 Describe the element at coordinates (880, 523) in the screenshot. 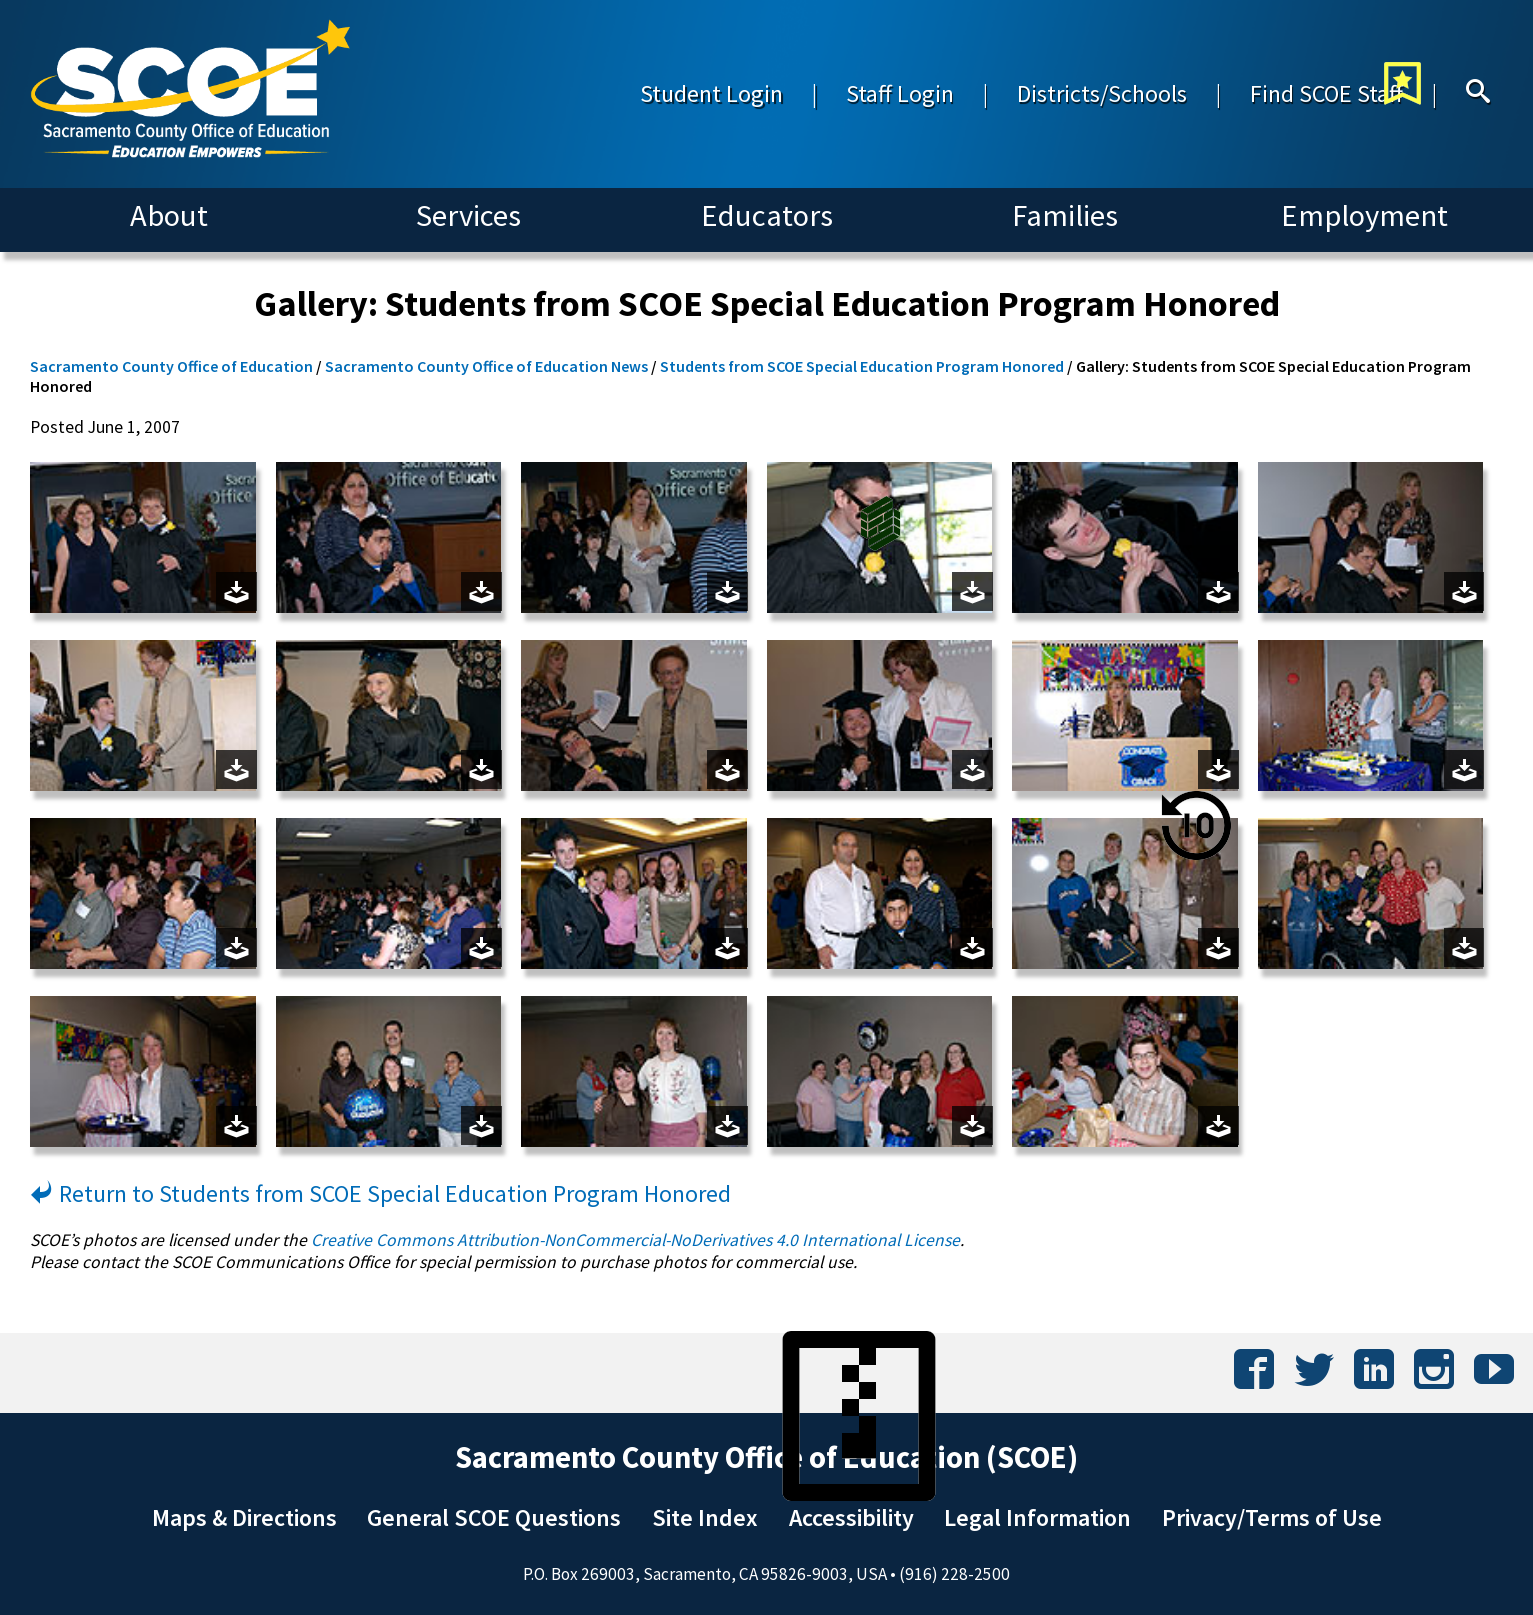

I see `Formik library logo` at that location.